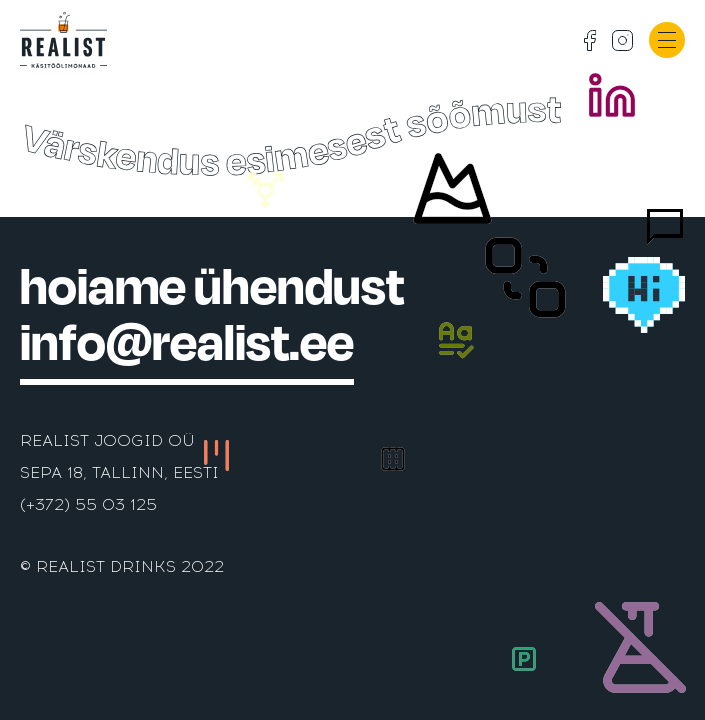  What do you see at coordinates (665, 227) in the screenshot?
I see `open chat or messaging` at bounding box center [665, 227].